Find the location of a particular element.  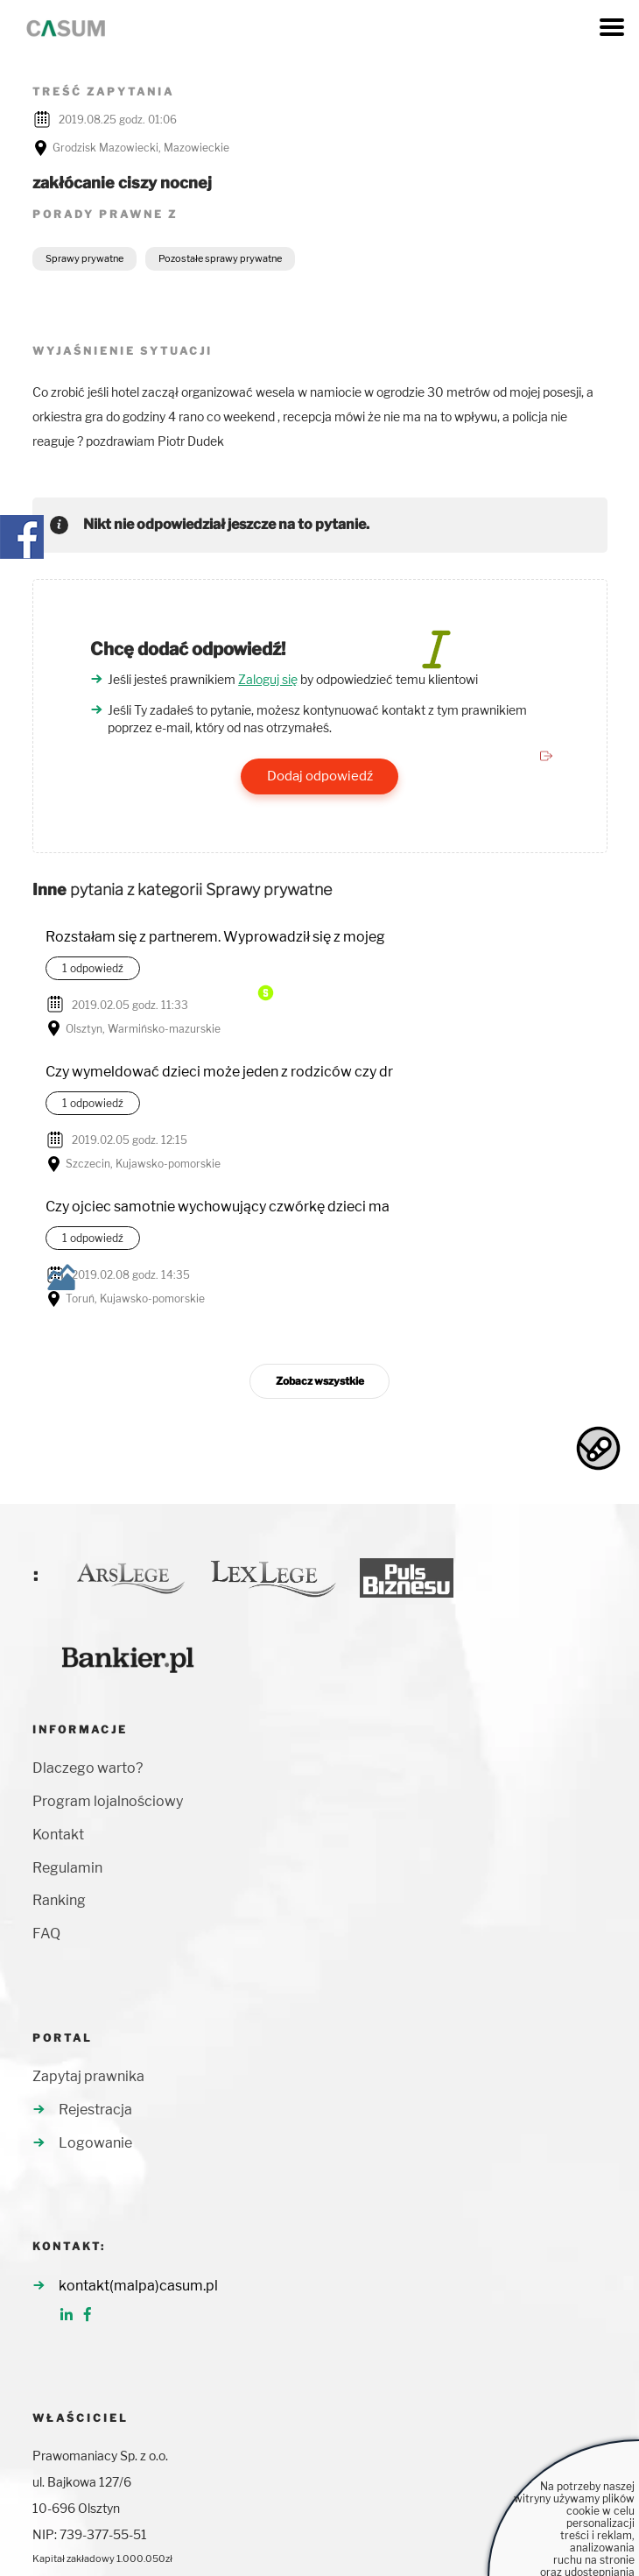

log out of your account is located at coordinates (546, 756).